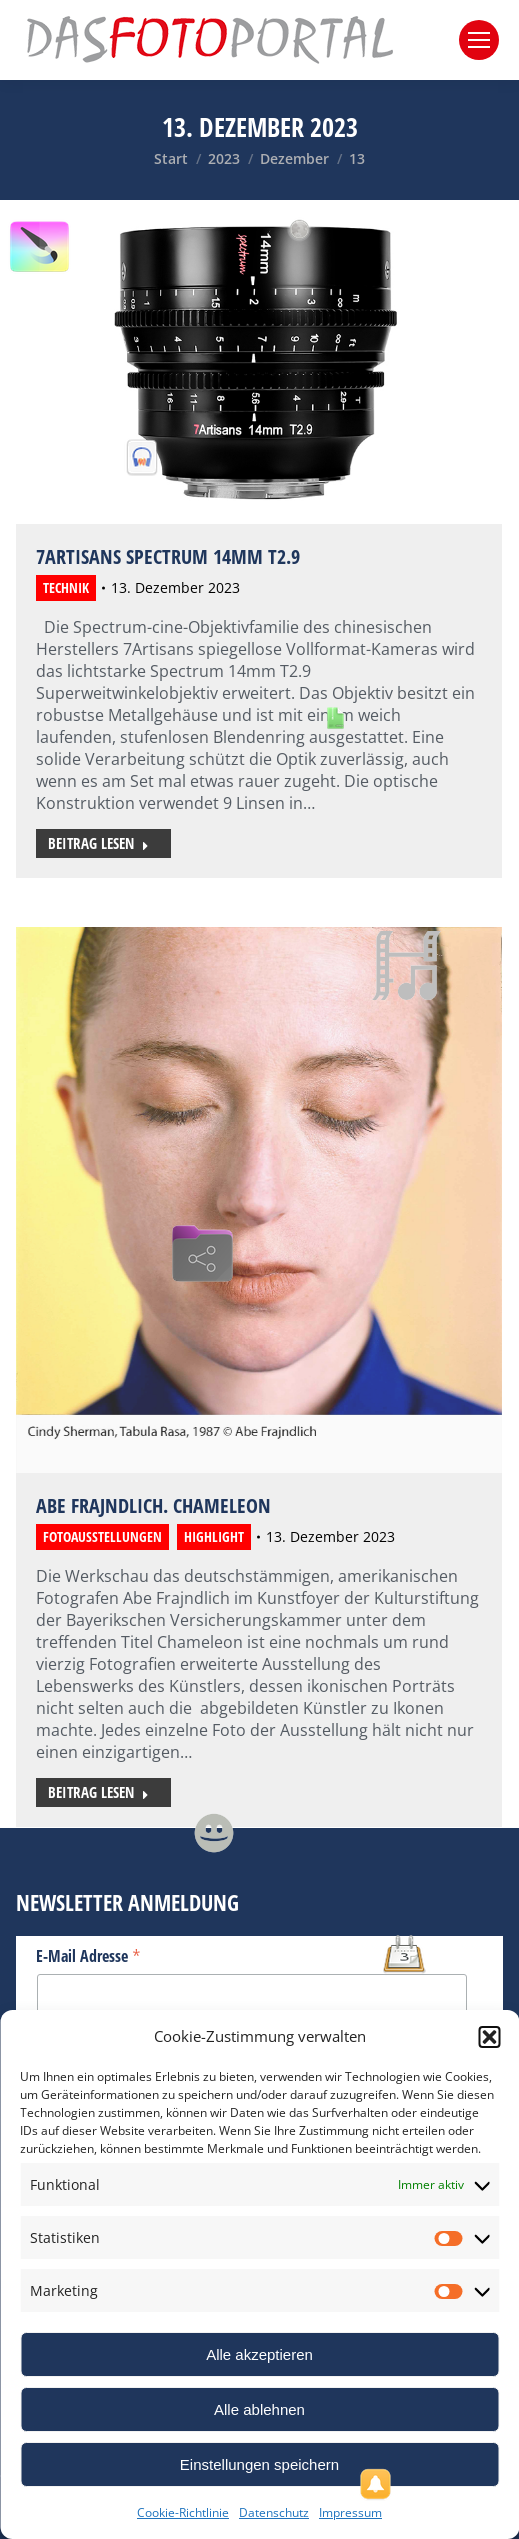  Describe the element at coordinates (214, 1833) in the screenshot. I see `add an emoji or reaction to a message` at that location.